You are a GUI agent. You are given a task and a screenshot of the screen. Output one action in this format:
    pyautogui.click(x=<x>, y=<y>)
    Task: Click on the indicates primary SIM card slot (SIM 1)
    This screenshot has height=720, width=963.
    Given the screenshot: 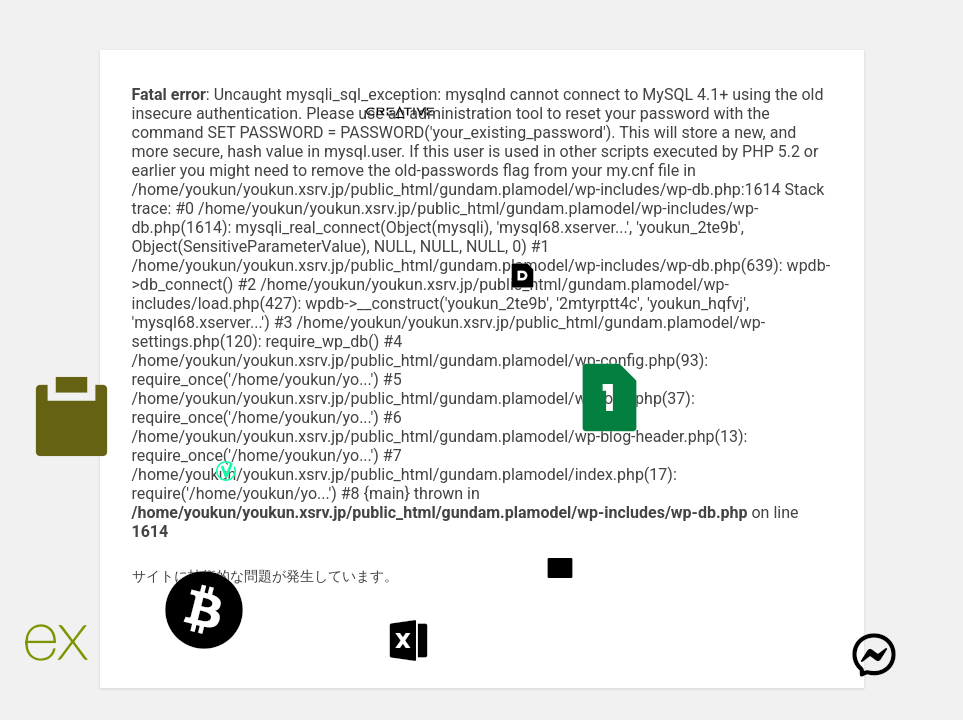 What is the action you would take?
    pyautogui.click(x=609, y=397)
    